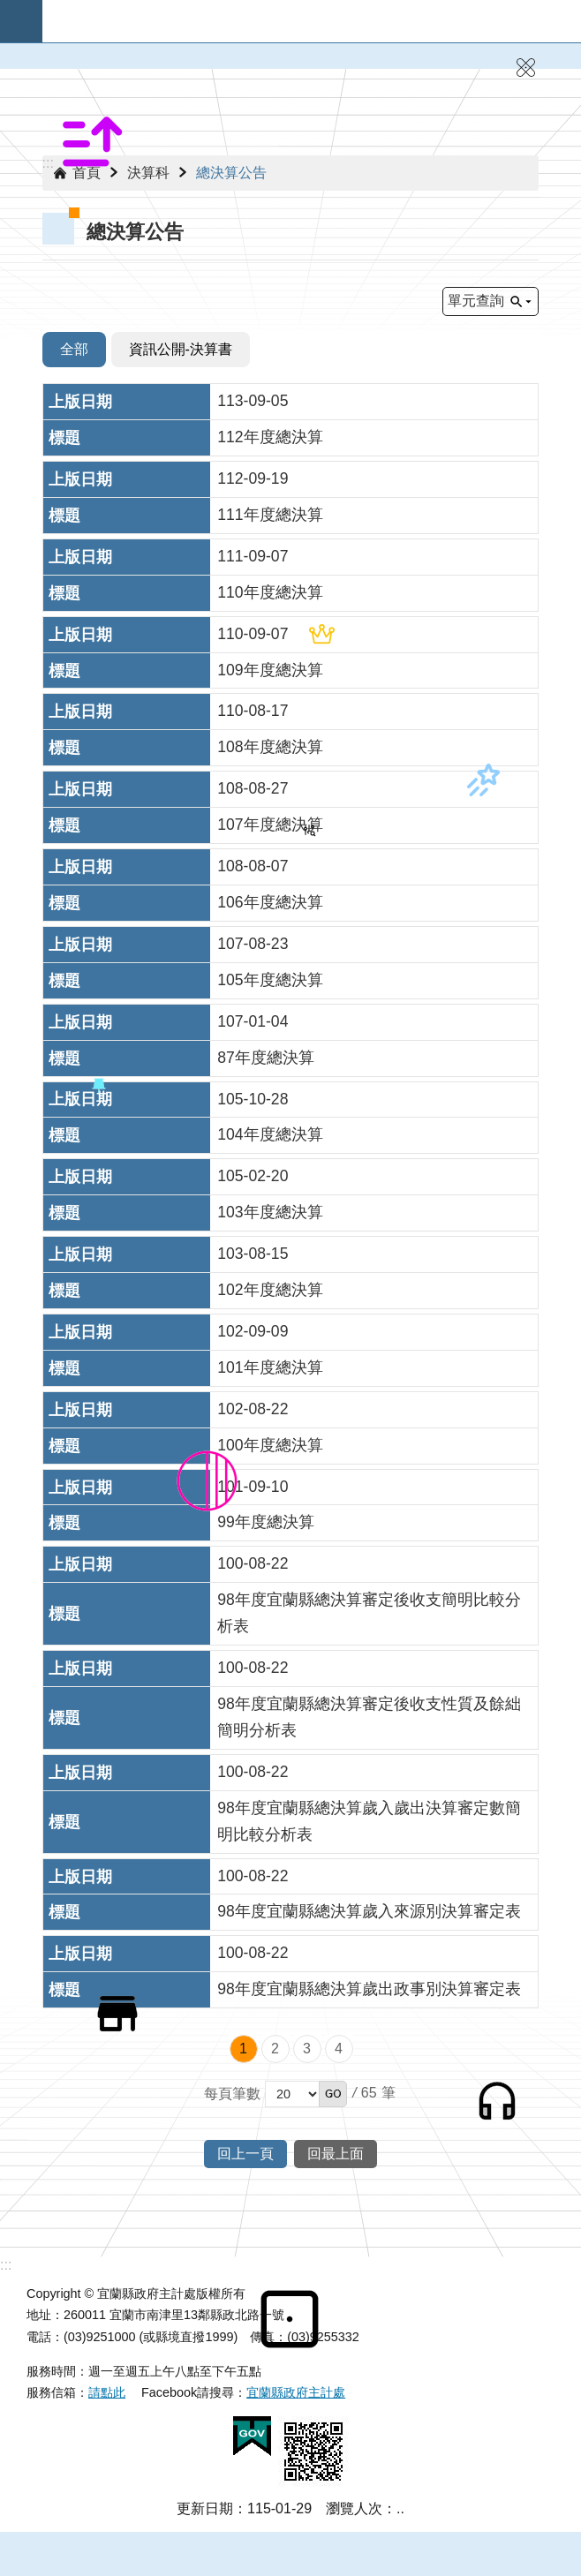 This screenshot has width=581, height=2576. I want to click on indicates premium or pro subscription status, so click(321, 635).